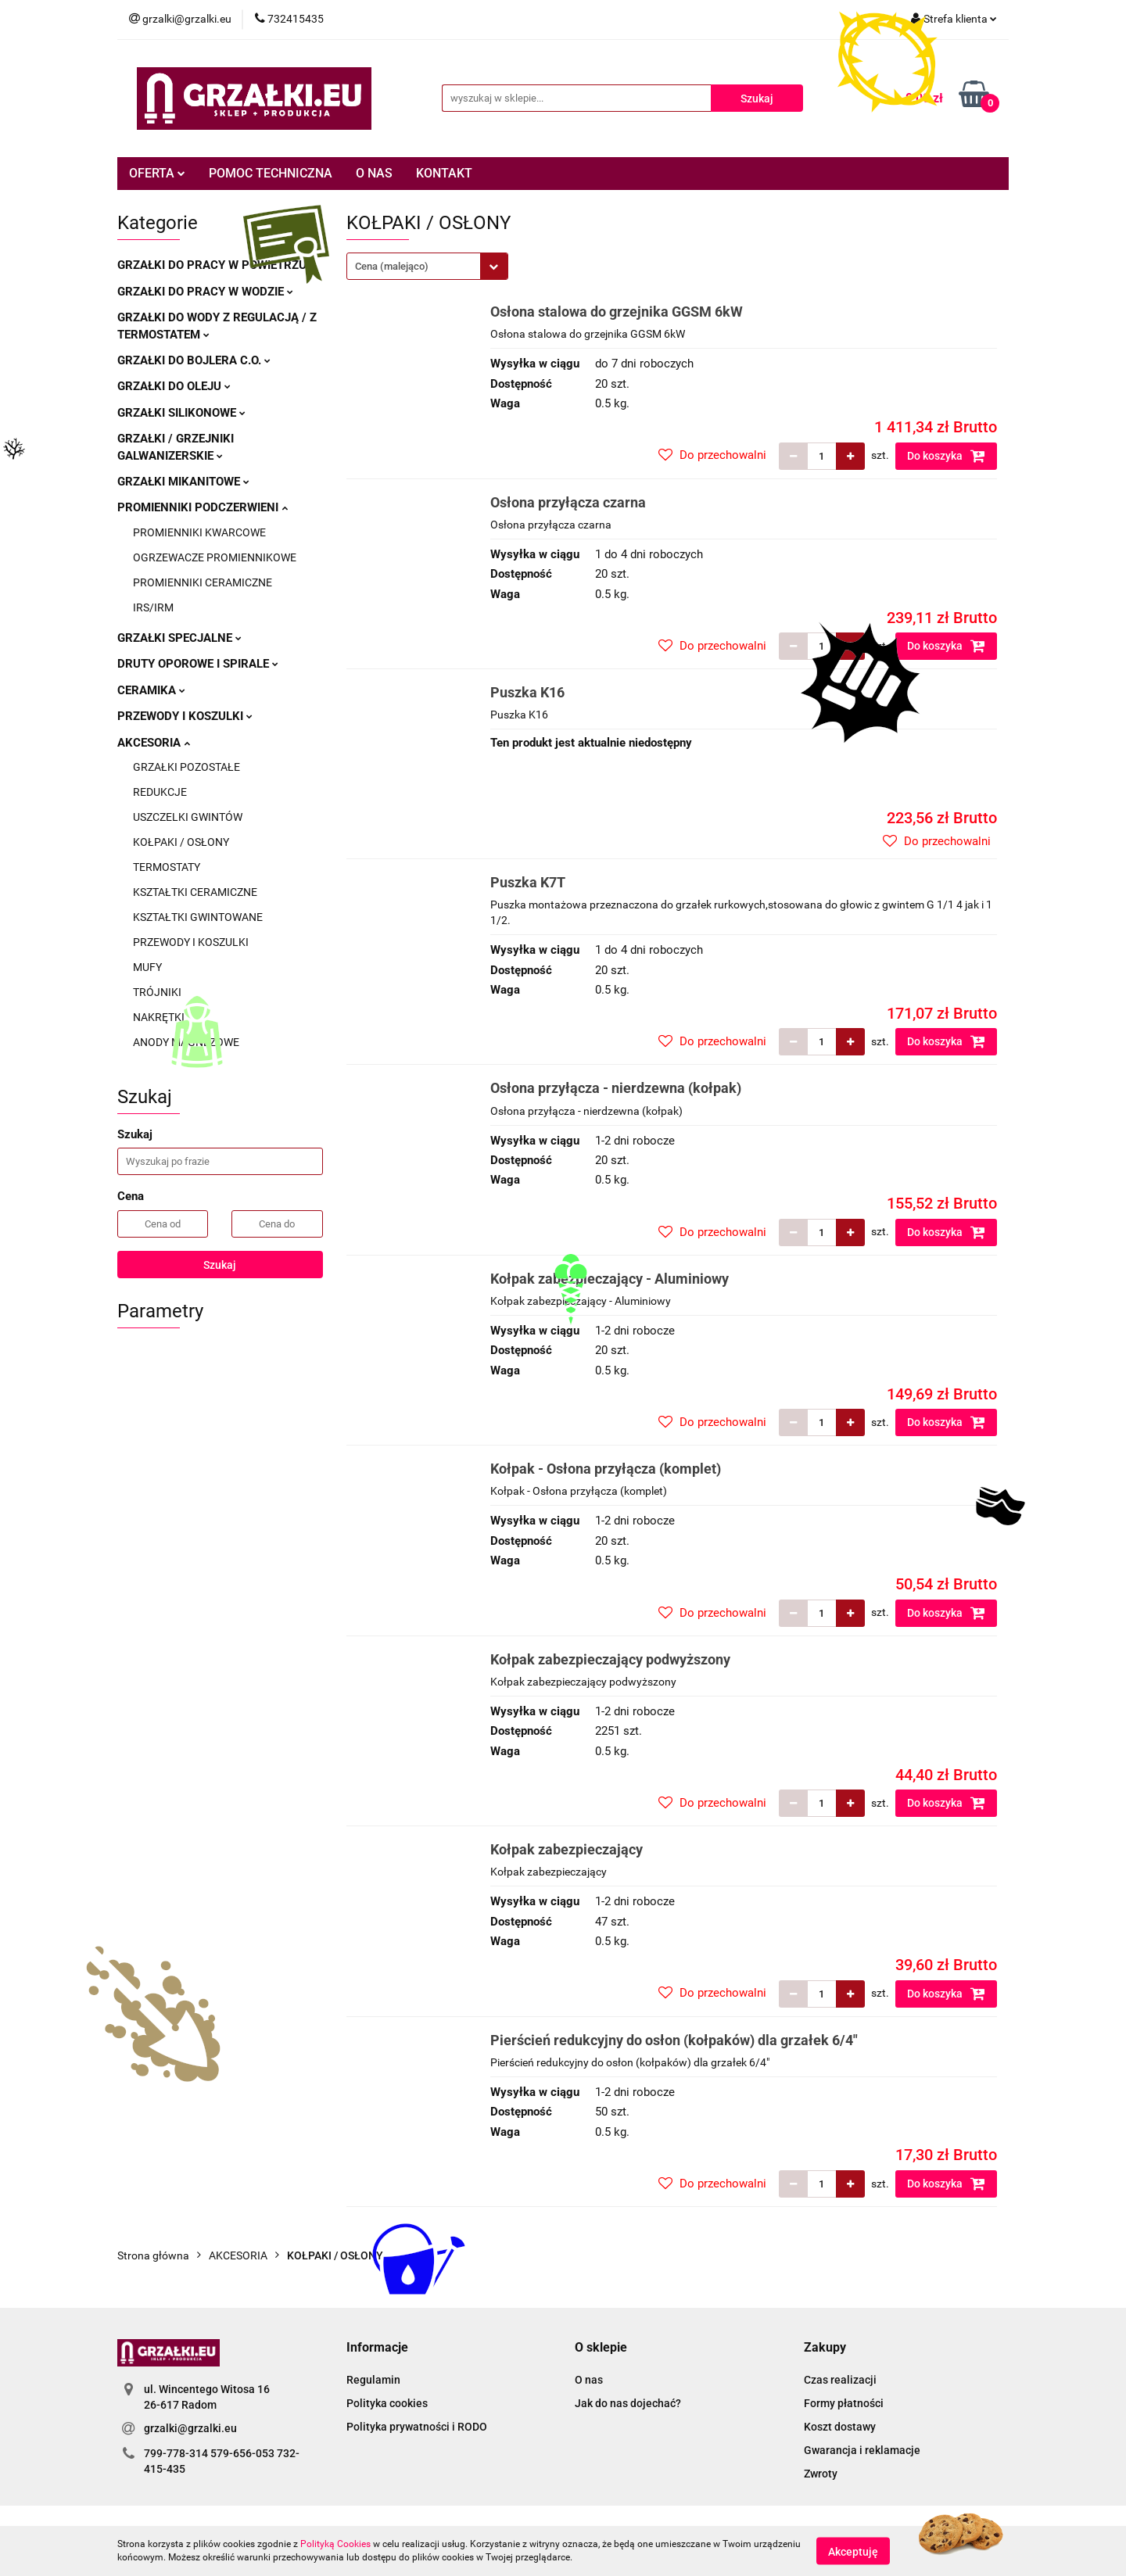 Image resolution: width=1126 pixels, height=2576 pixels. Describe the element at coordinates (1000, 1506) in the screenshot. I see `wooden clogs footwear item in a game inventory` at that location.